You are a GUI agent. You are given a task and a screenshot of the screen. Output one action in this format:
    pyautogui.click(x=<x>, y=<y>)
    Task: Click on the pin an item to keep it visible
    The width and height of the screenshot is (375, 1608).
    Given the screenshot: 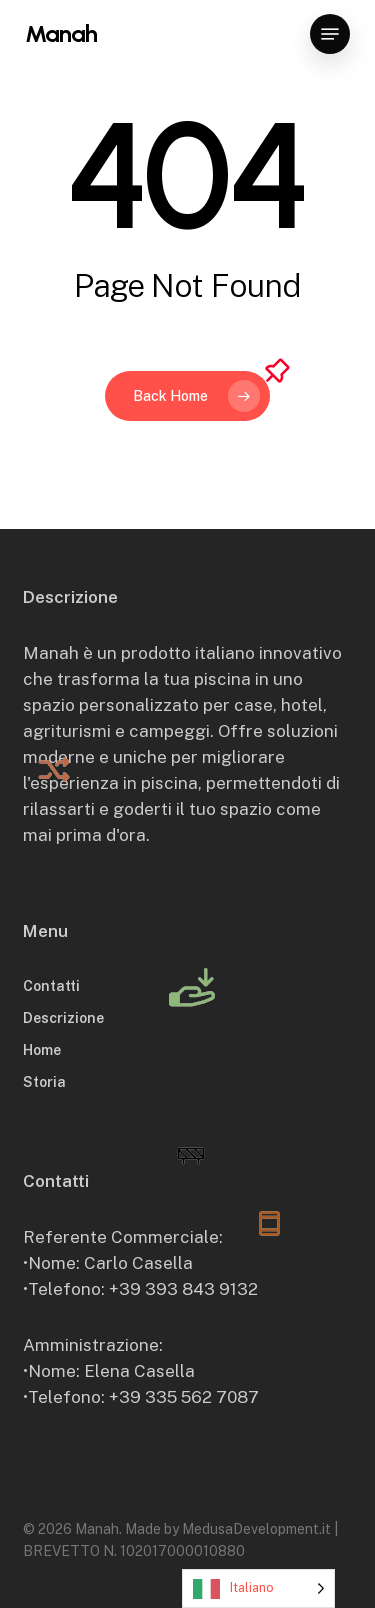 What is the action you would take?
    pyautogui.click(x=276, y=371)
    